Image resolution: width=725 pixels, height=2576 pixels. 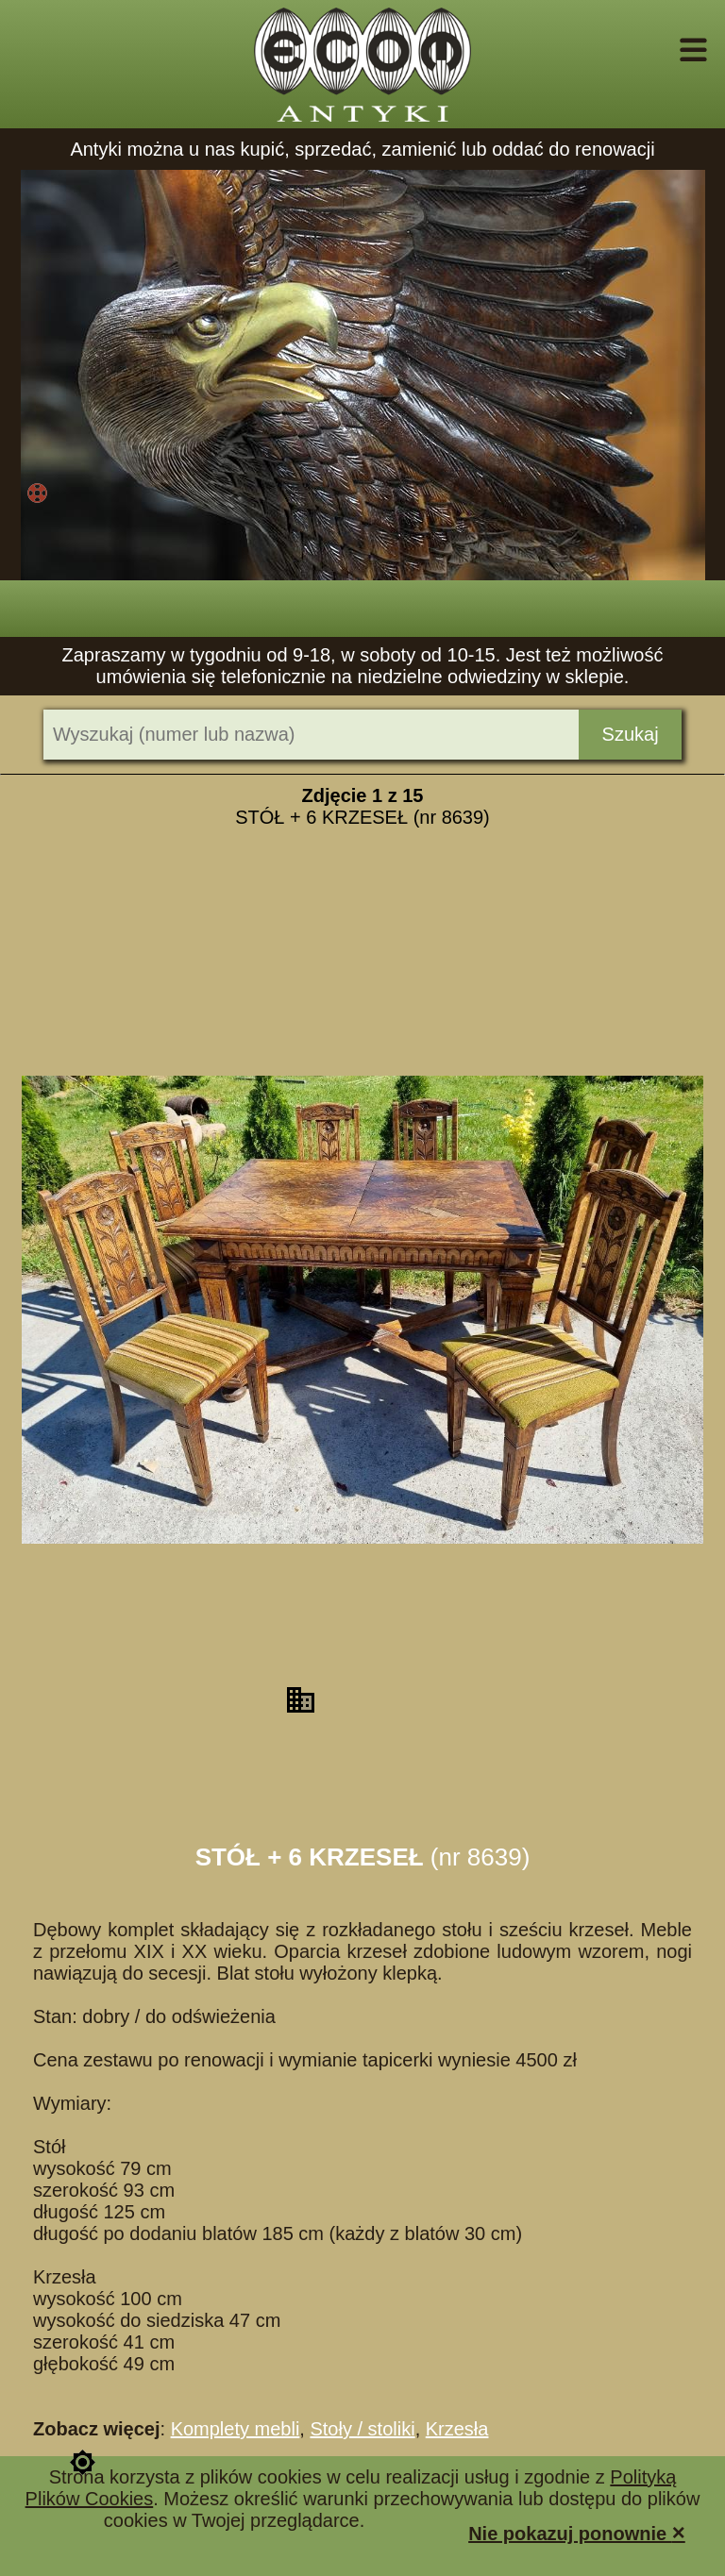 I want to click on increase screen brightness, so click(x=82, y=2462).